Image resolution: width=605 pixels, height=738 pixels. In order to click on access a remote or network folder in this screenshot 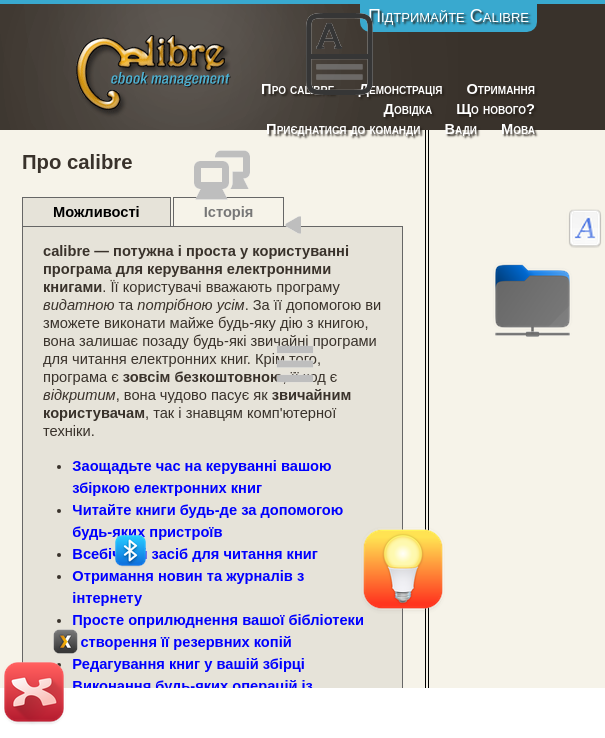, I will do `click(532, 299)`.